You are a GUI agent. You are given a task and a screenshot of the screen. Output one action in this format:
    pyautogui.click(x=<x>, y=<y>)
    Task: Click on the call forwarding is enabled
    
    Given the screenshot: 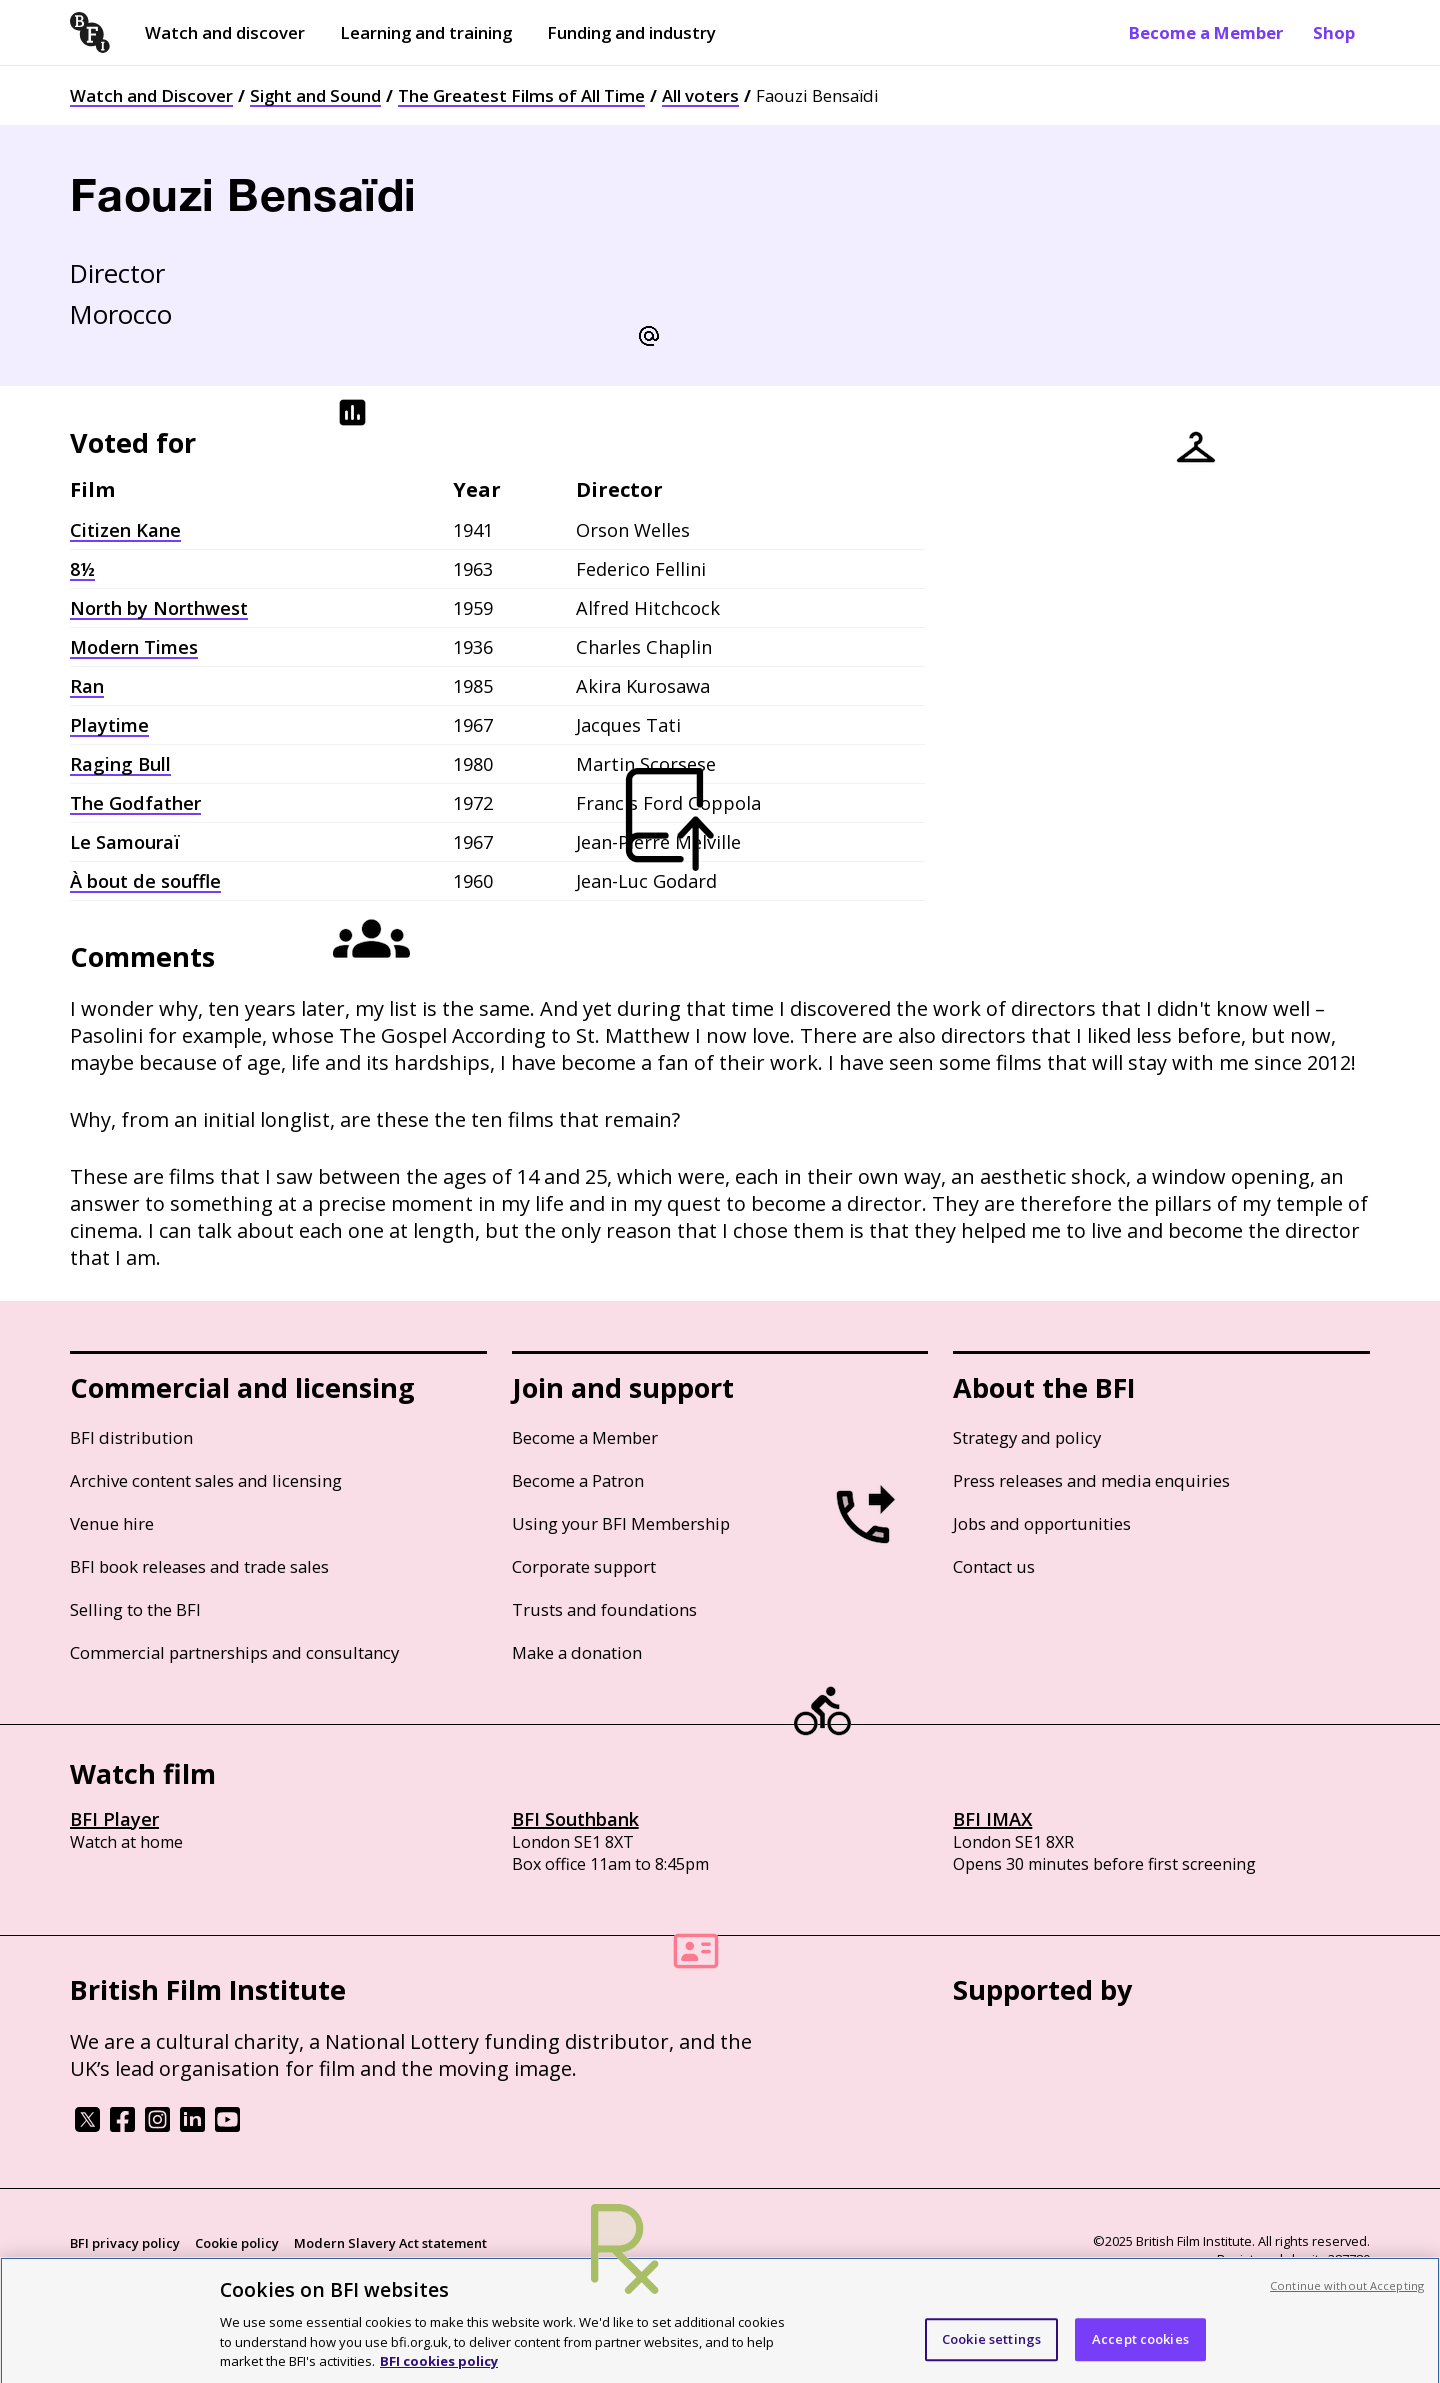 What is the action you would take?
    pyautogui.click(x=863, y=1517)
    